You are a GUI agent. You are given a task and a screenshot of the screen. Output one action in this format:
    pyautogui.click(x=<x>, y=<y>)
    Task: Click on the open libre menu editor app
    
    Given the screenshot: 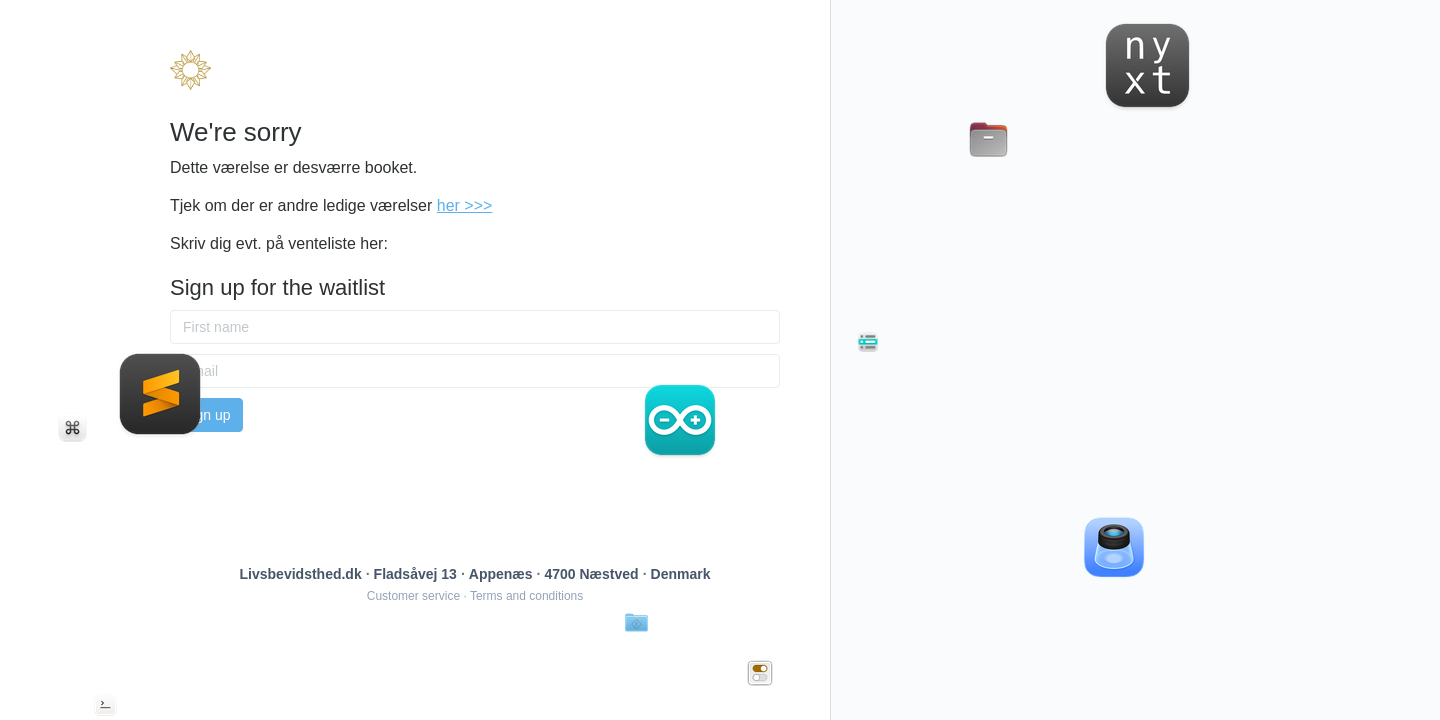 What is the action you would take?
    pyautogui.click(x=868, y=342)
    